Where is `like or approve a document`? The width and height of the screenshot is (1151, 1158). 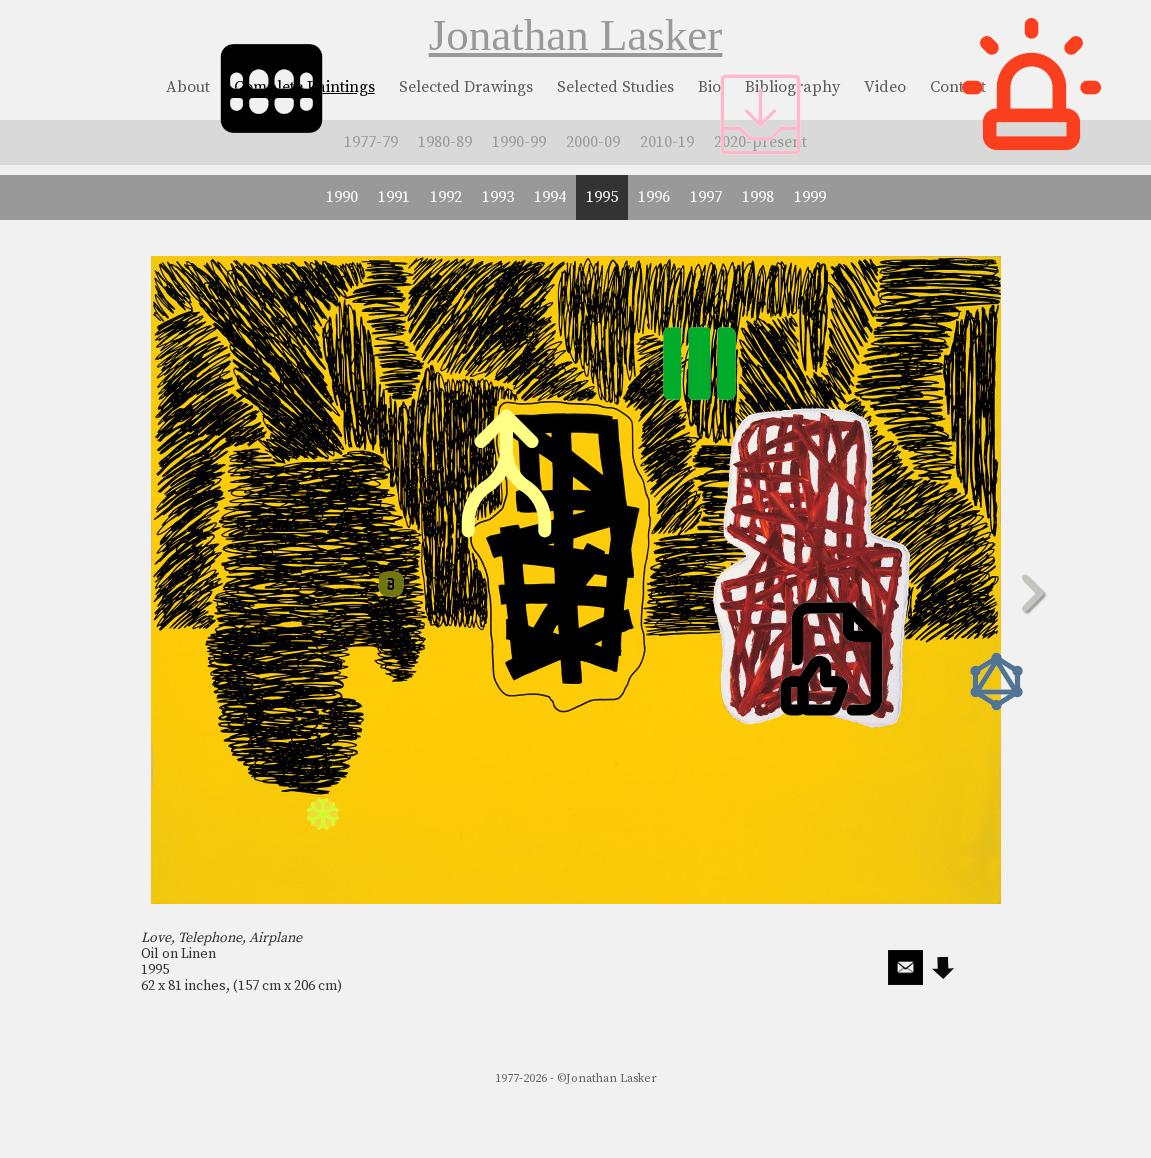 like or approve a document is located at coordinates (837, 659).